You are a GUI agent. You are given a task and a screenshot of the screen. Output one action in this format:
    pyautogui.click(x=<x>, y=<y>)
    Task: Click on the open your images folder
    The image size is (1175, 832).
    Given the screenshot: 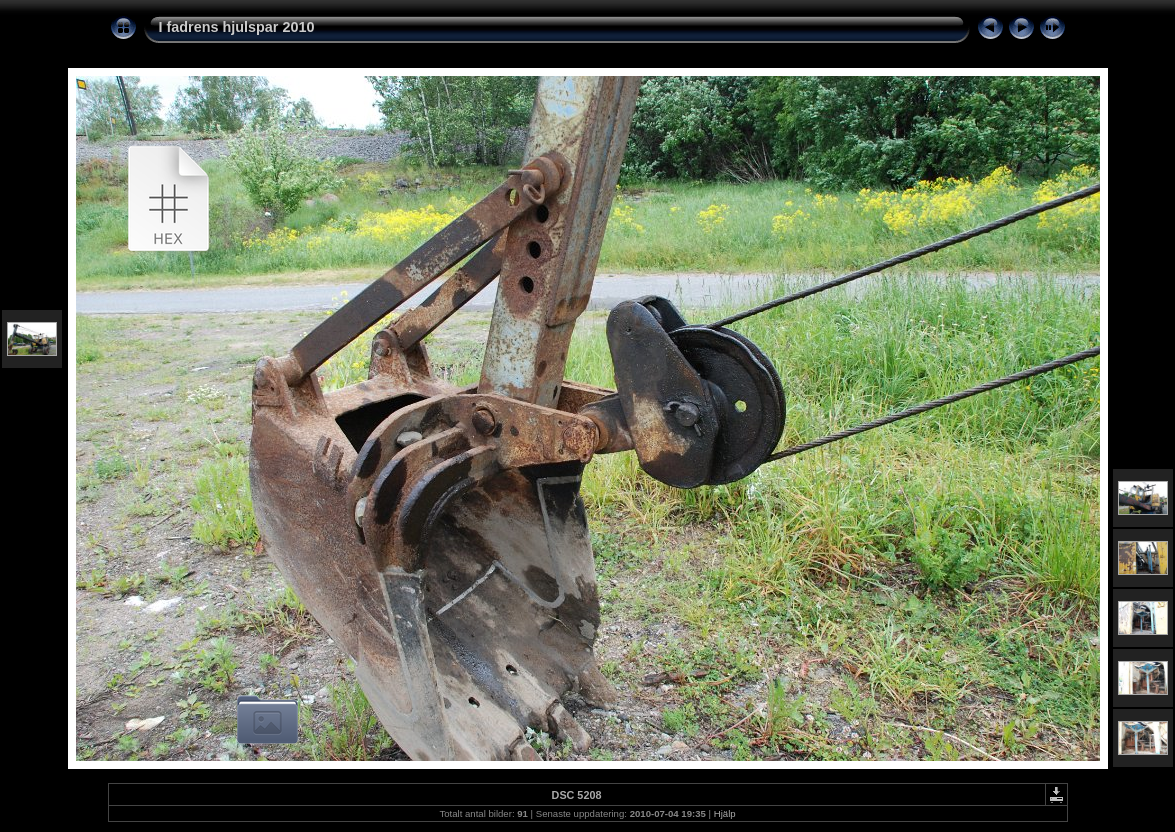 What is the action you would take?
    pyautogui.click(x=267, y=719)
    